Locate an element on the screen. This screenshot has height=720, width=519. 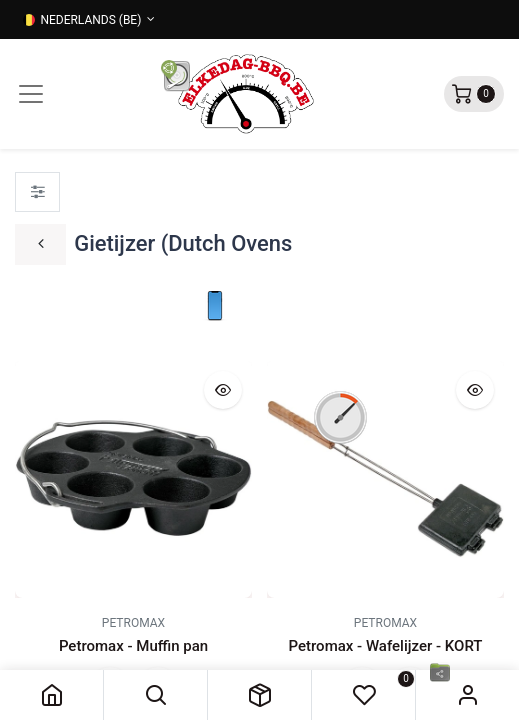
manage connected iPhone device is located at coordinates (215, 306).